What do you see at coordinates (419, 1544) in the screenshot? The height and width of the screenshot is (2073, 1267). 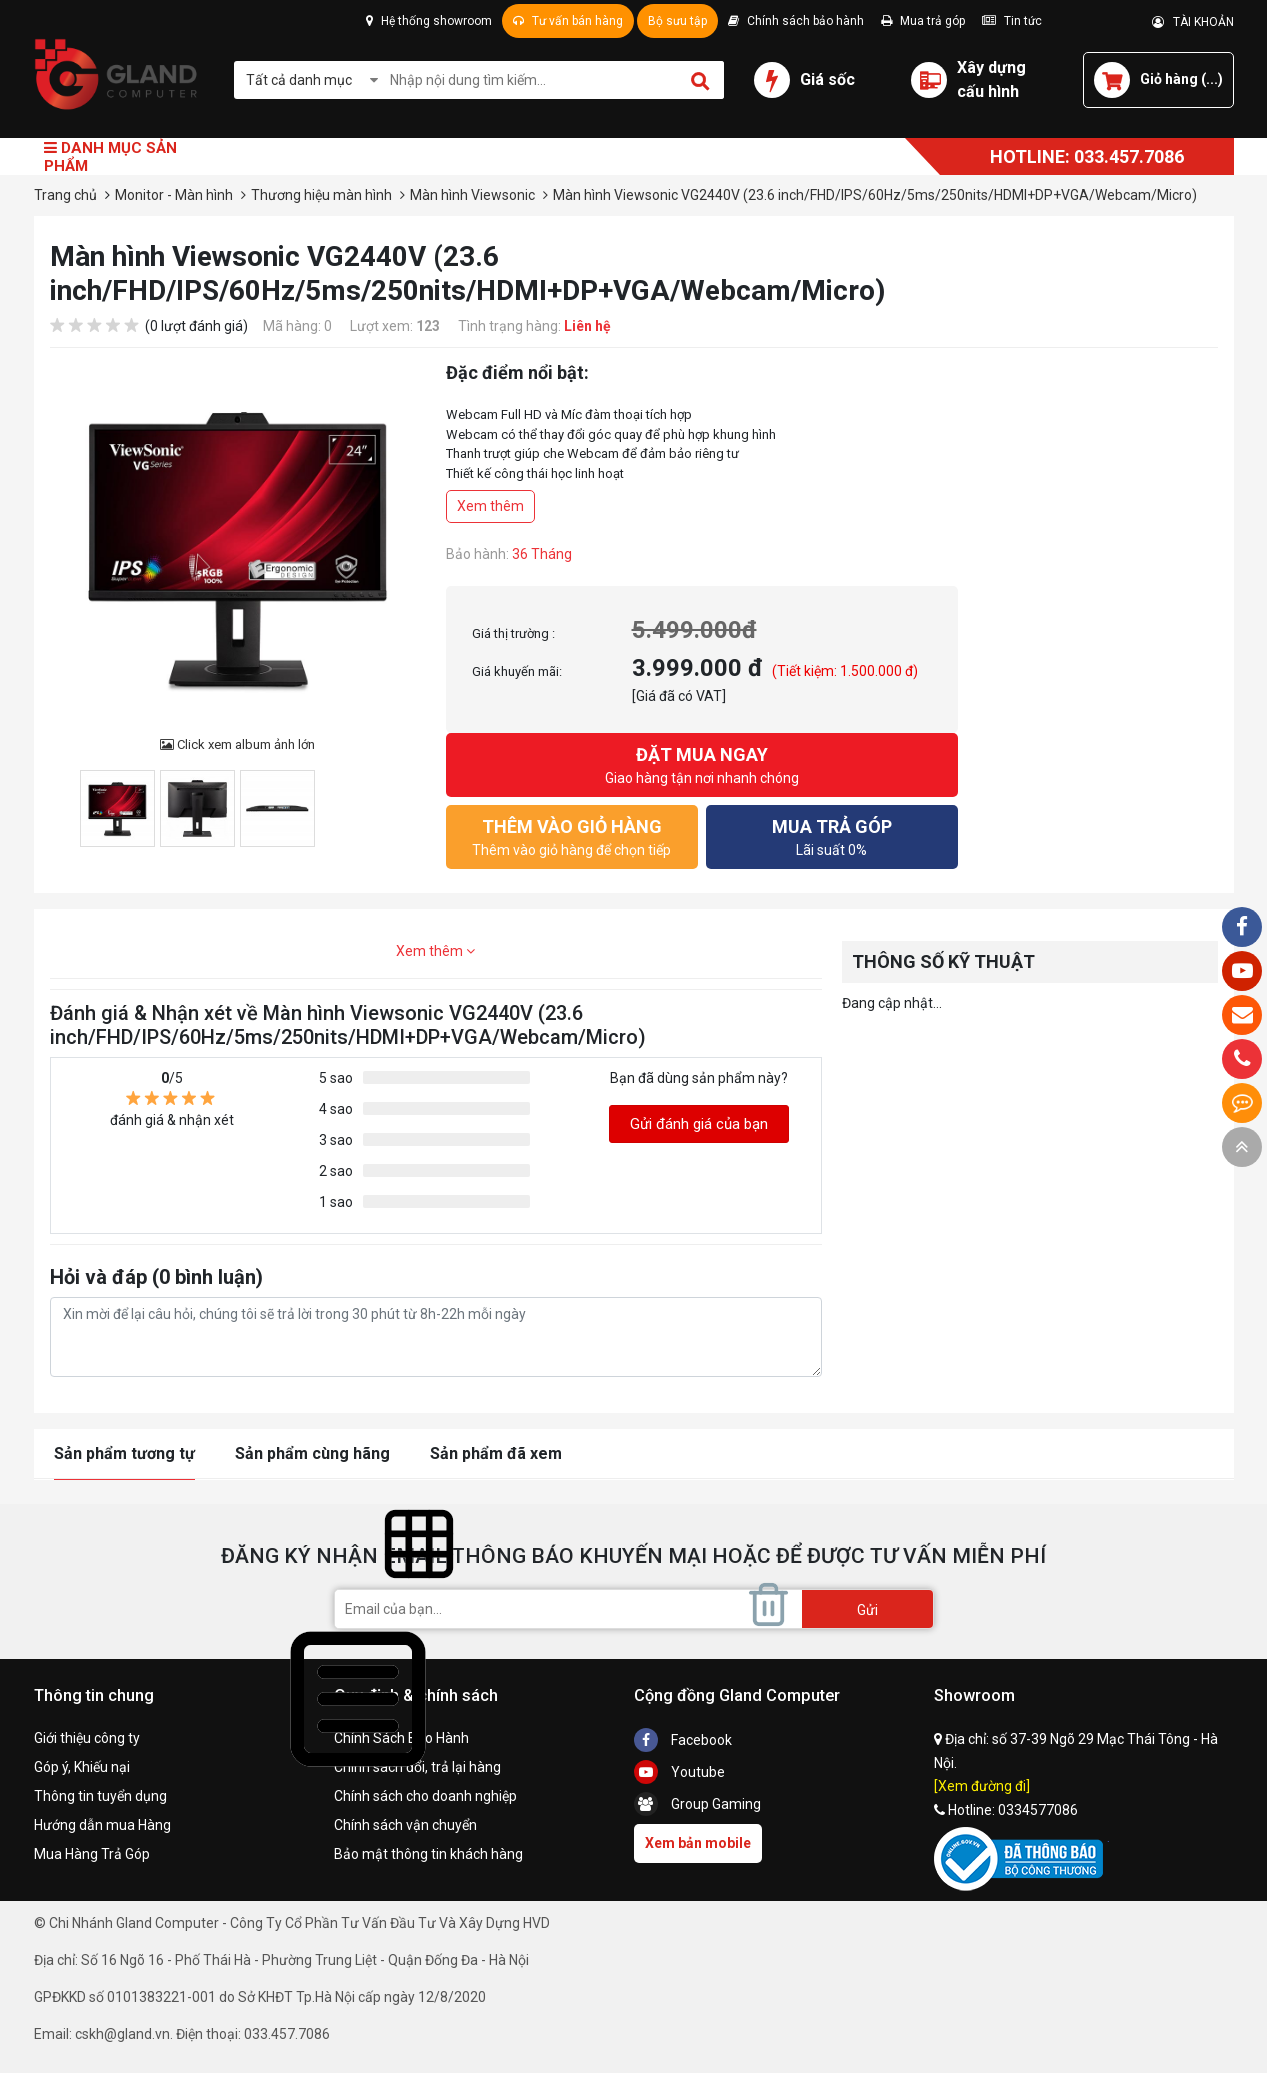 I see `switch to grid view layout` at bounding box center [419, 1544].